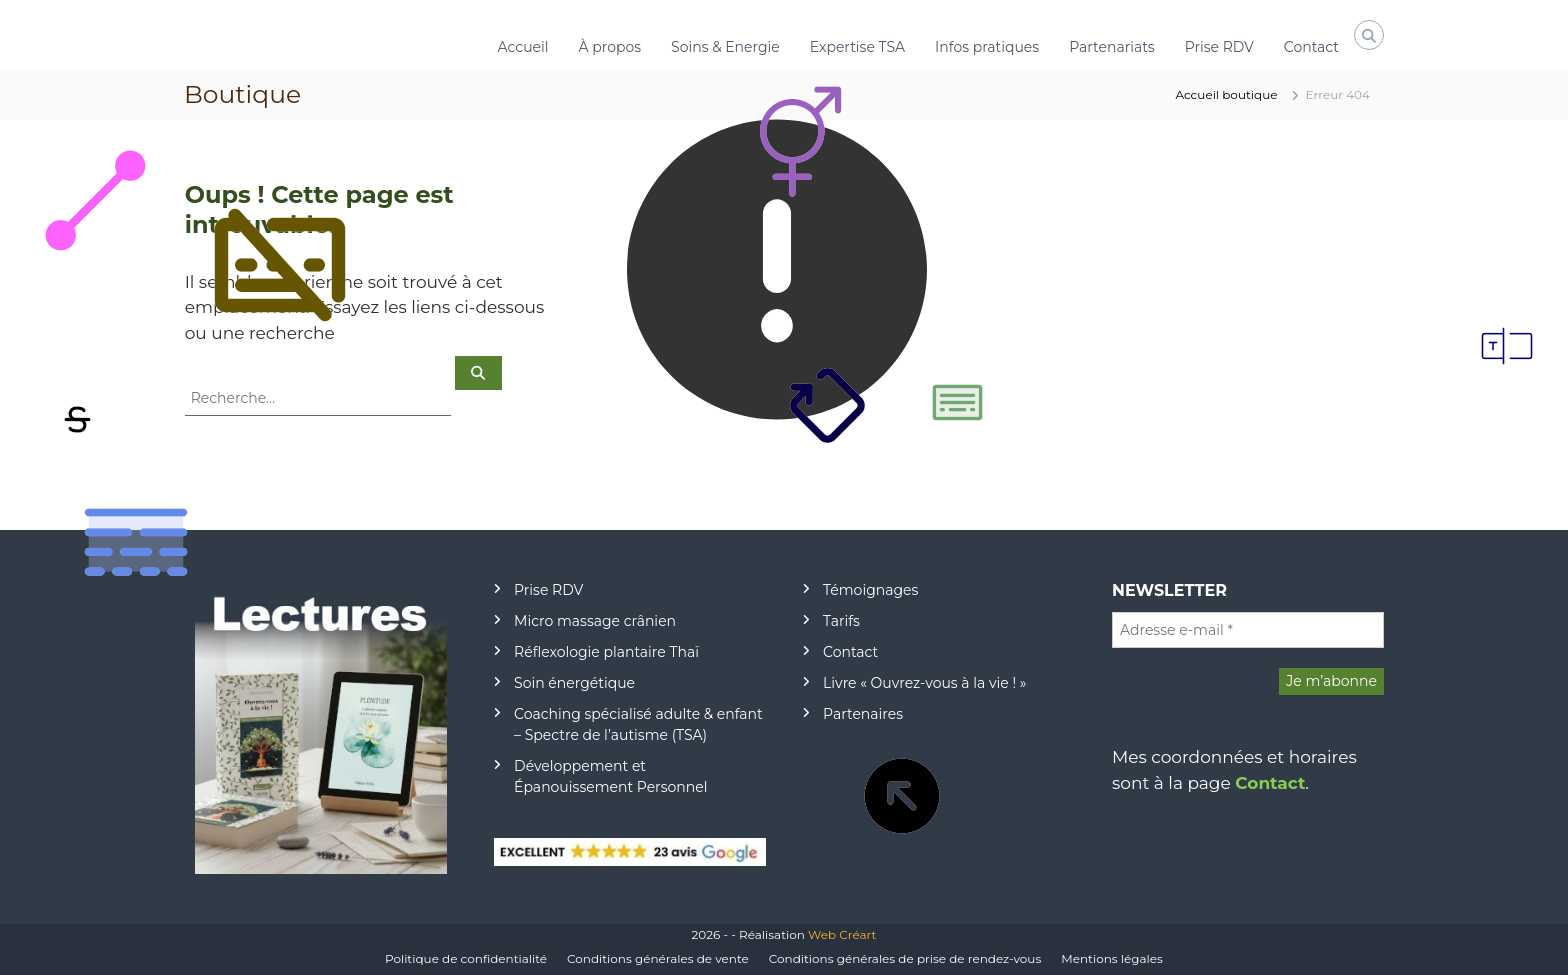 The width and height of the screenshot is (1568, 975). What do you see at coordinates (827, 405) in the screenshot?
I see `rotate image or element` at bounding box center [827, 405].